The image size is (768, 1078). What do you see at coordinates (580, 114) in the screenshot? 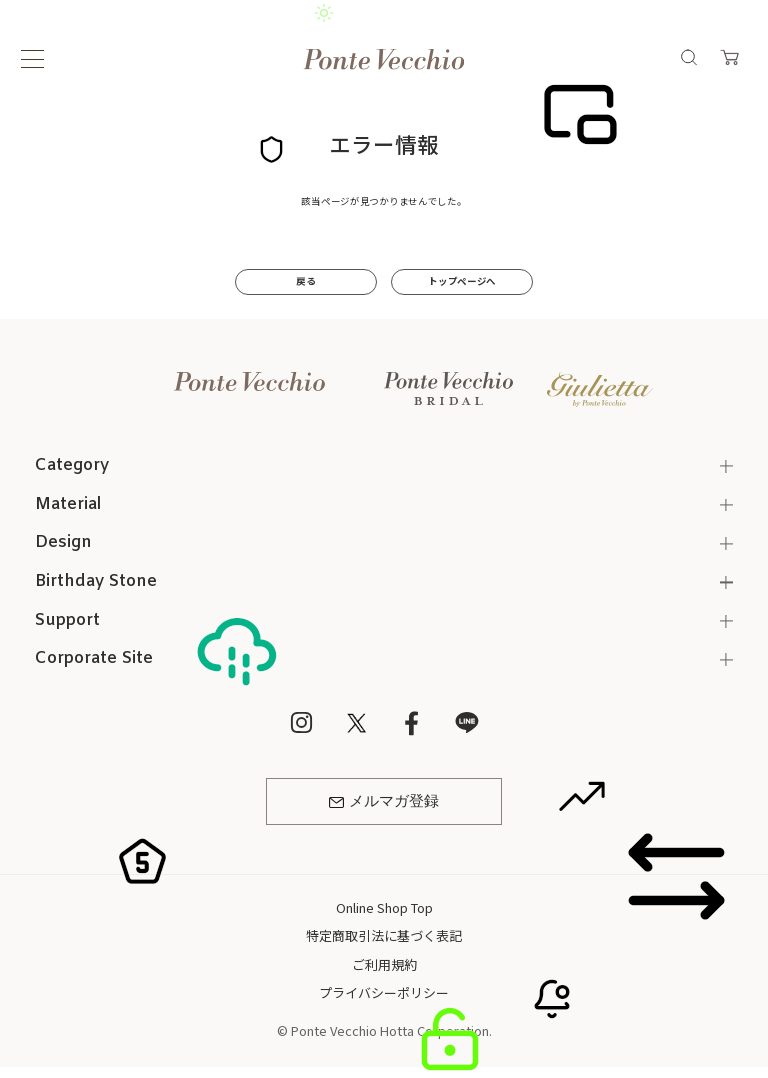
I see `enable picture-in-picture mode` at bounding box center [580, 114].